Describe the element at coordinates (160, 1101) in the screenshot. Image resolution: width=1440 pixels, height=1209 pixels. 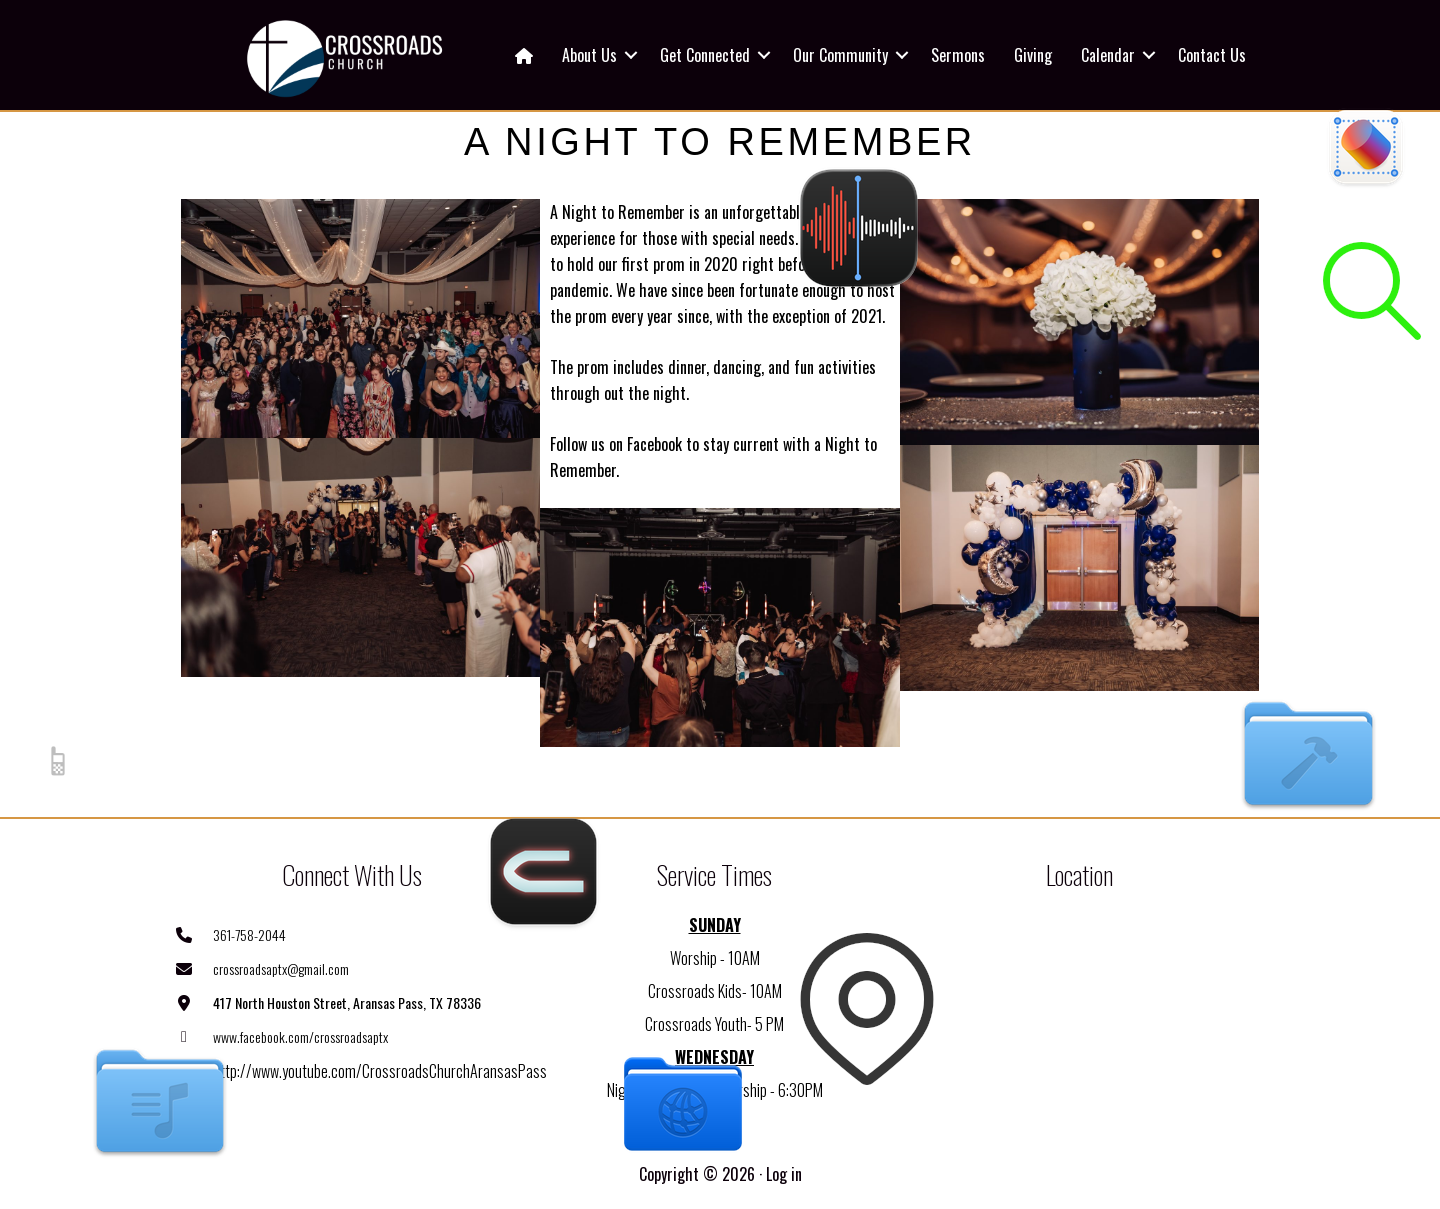
I see `open your audio files folder` at that location.